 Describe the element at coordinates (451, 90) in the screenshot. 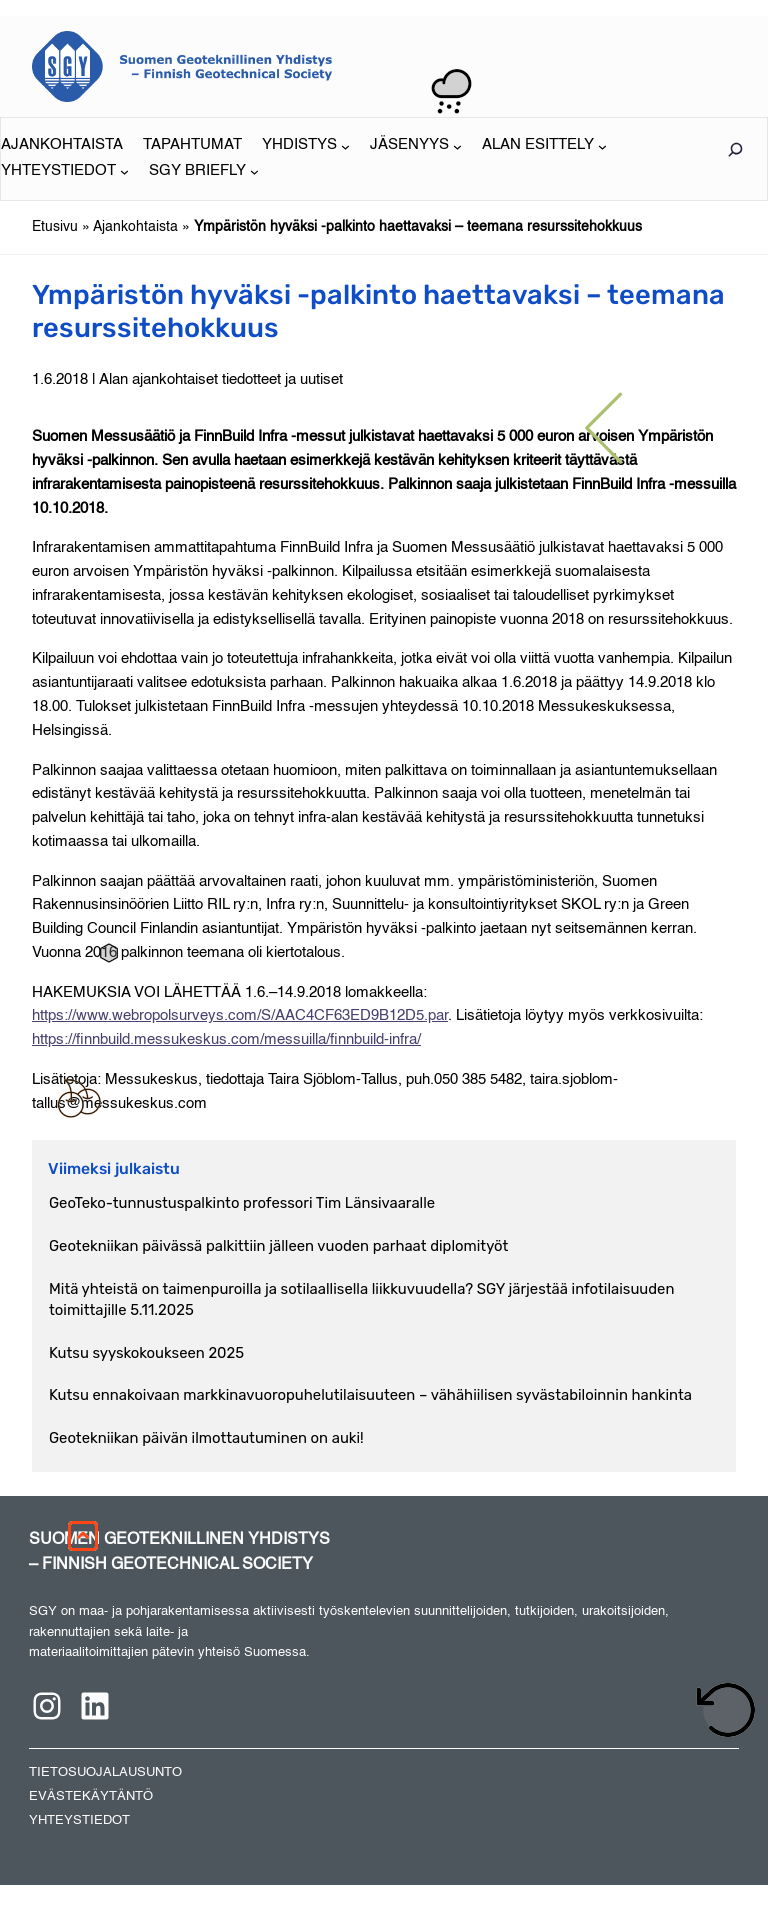

I see `indicates snowy weather conditions` at that location.